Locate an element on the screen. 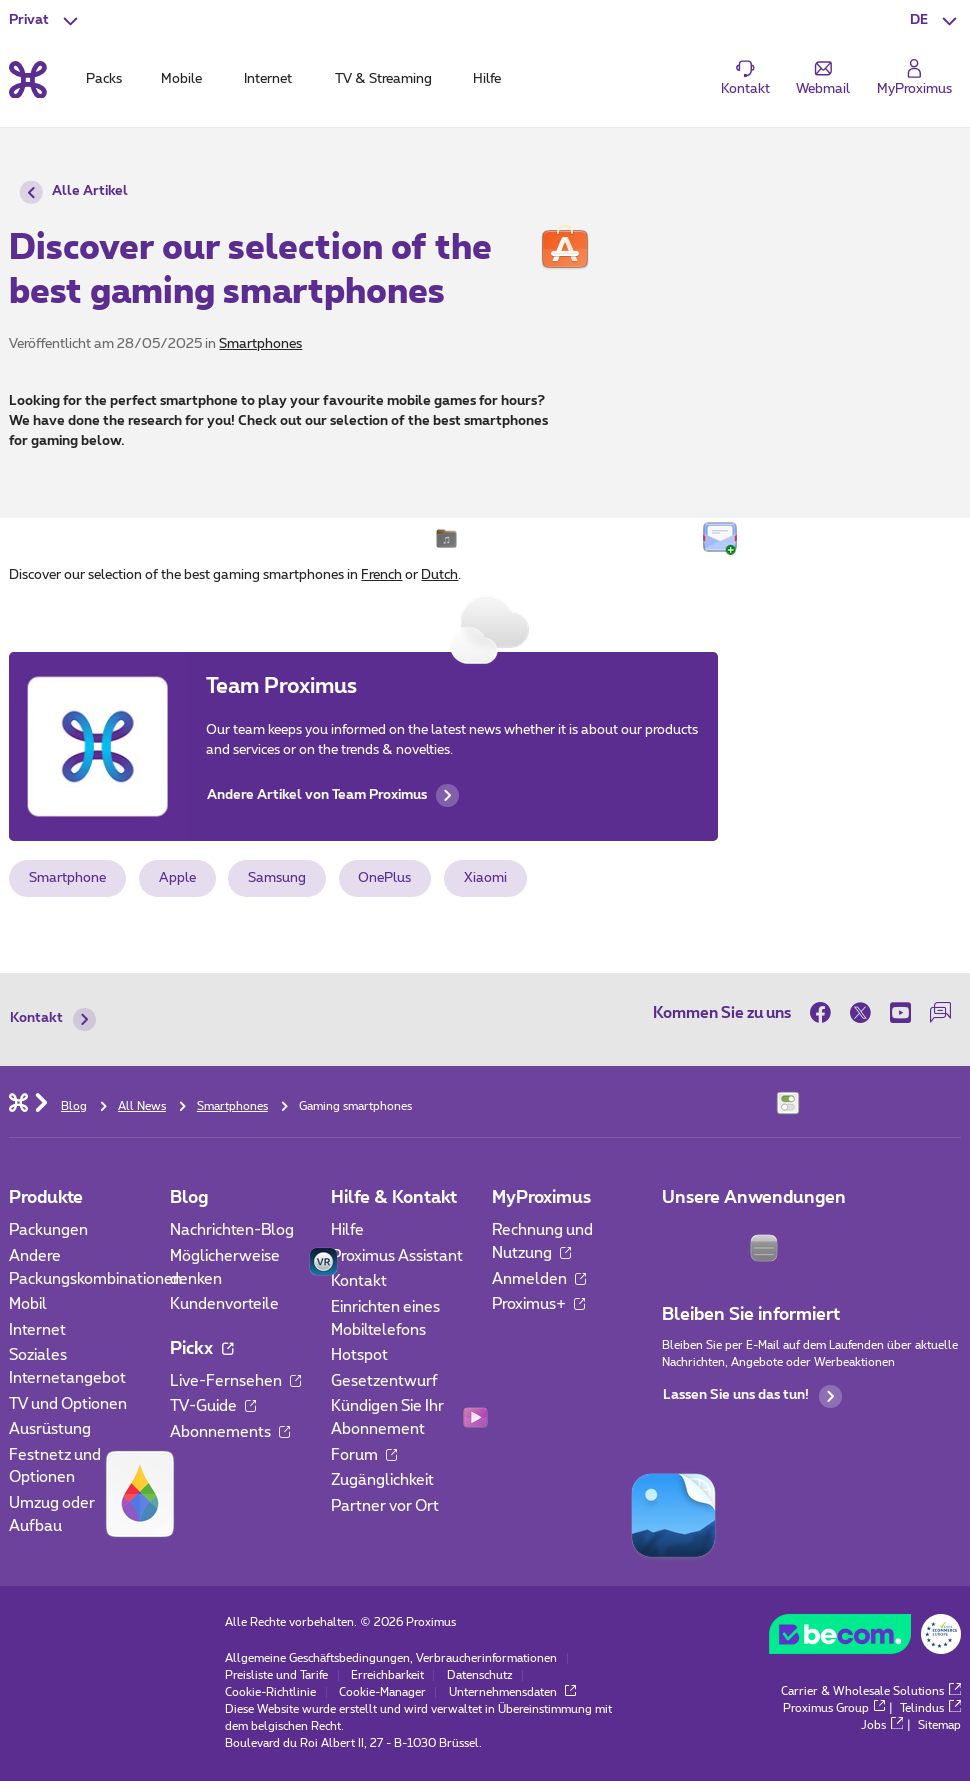  open the Ubuntu Software Center is located at coordinates (565, 249).